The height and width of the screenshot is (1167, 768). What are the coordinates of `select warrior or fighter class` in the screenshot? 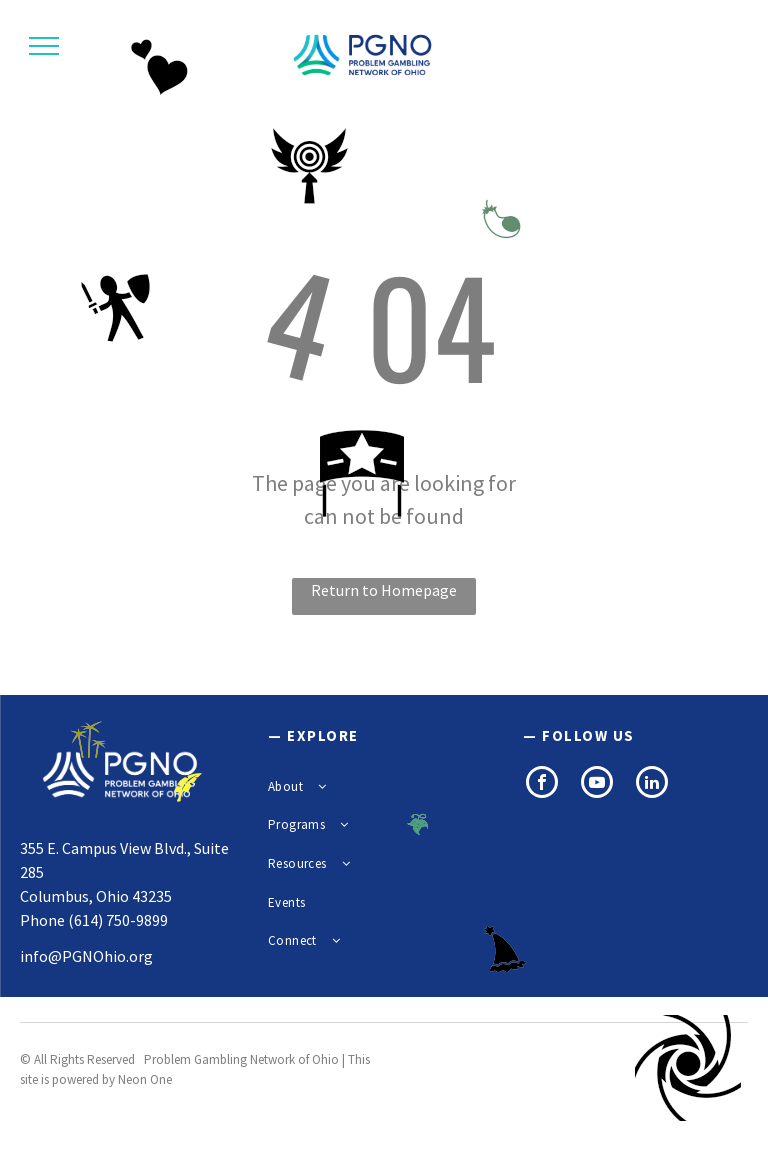 It's located at (116, 306).